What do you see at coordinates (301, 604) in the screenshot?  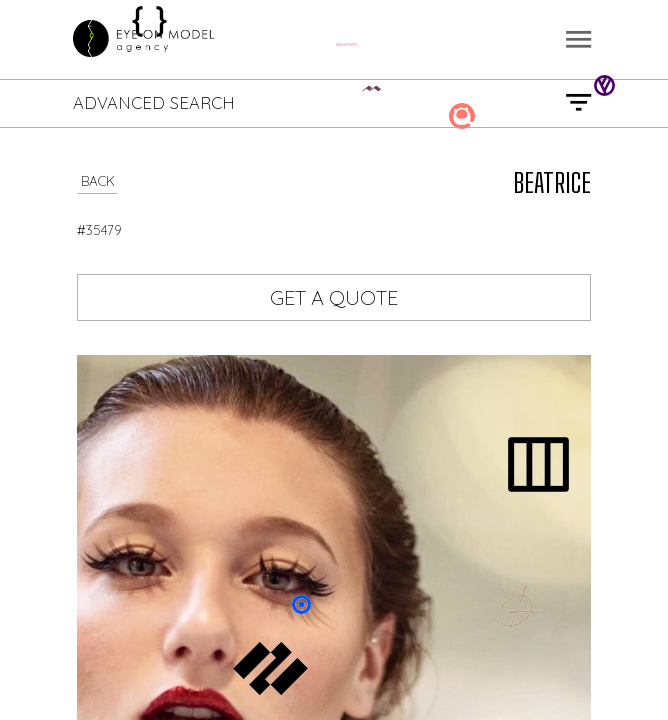 I see `Target store logo` at bounding box center [301, 604].